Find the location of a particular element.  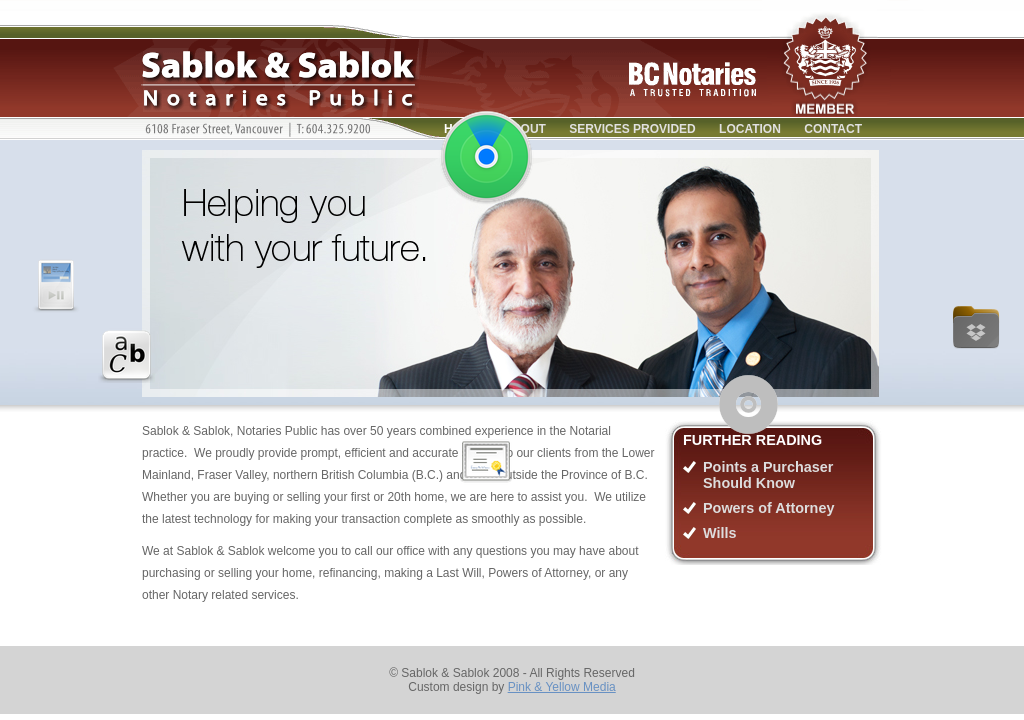

adjust font settings for your desktop is located at coordinates (126, 354).